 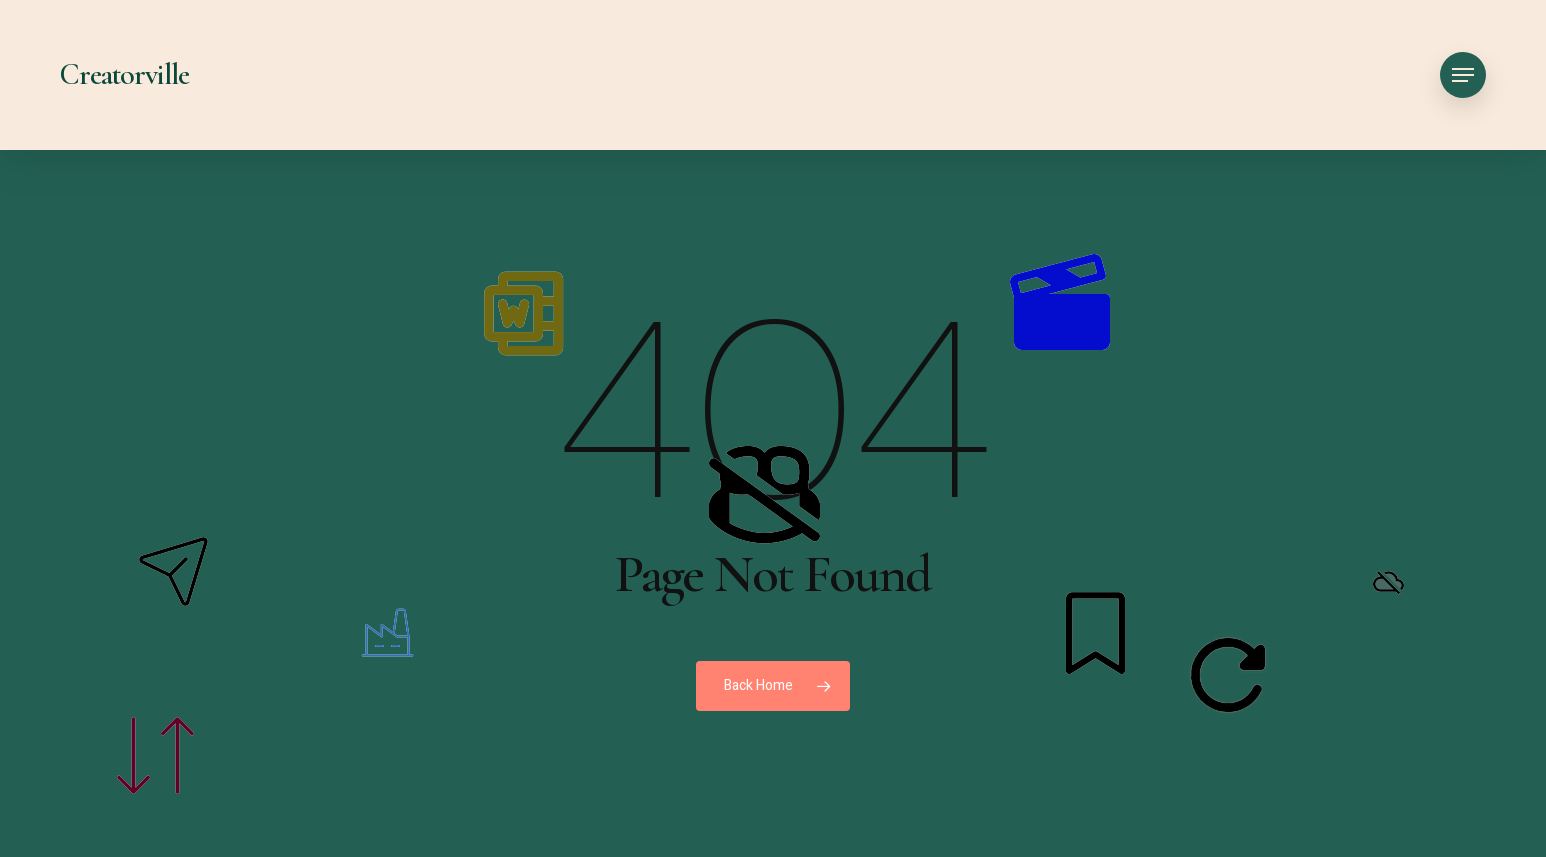 What do you see at coordinates (764, 494) in the screenshot?
I see `GitHub Copilot is unavailable or experiencing an error` at bounding box center [764, 494].